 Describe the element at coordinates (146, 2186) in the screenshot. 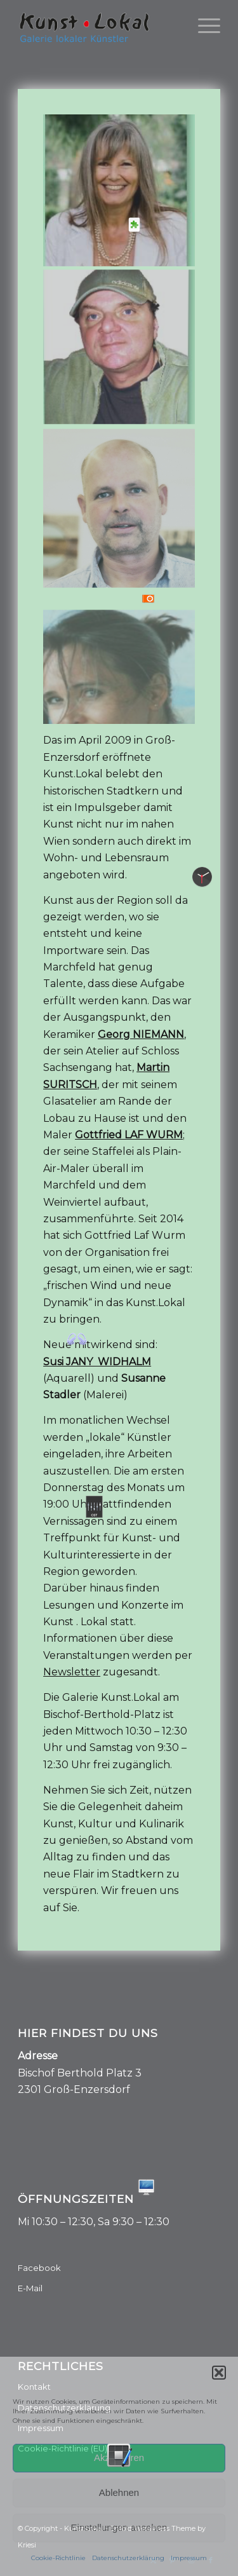

I see `represents an iMac device in system settings` at that location.